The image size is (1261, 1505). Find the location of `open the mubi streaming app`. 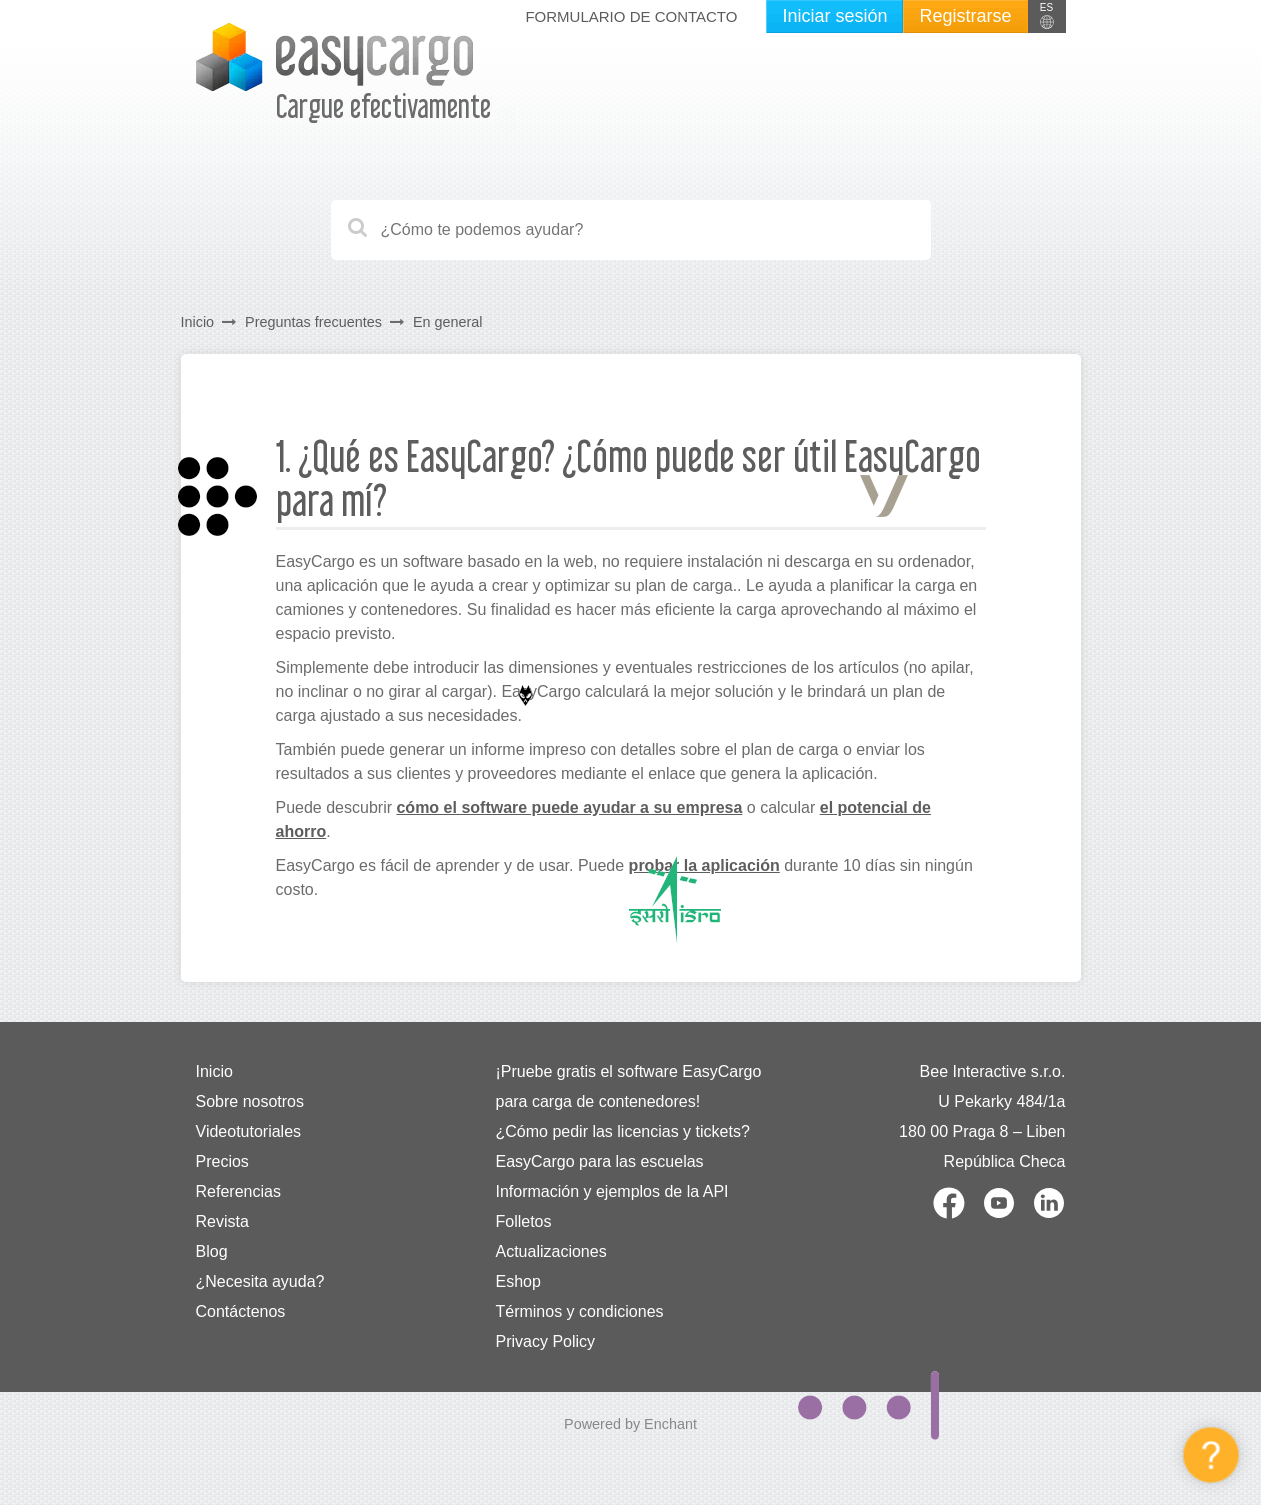

open the mubi streaming app is located at coordinates (217, 496).